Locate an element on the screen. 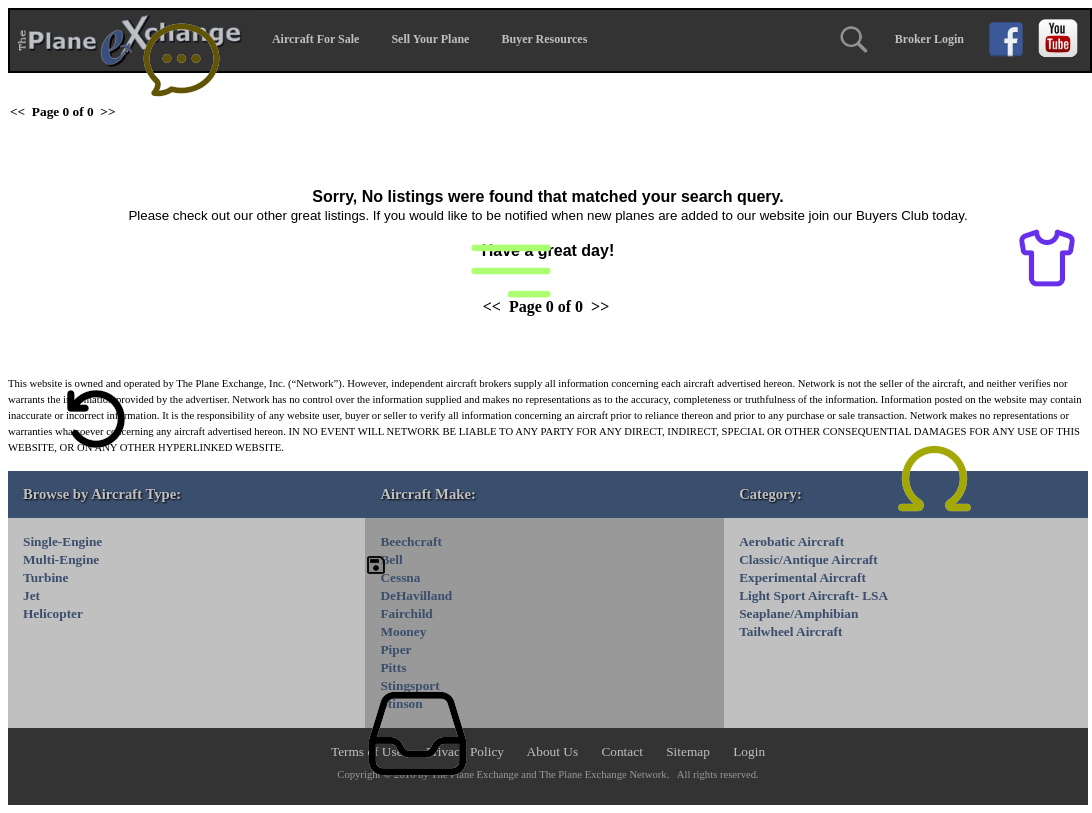 This screenshot has width=1092, height=813. save current file or document is located at coordinates (376, 565).